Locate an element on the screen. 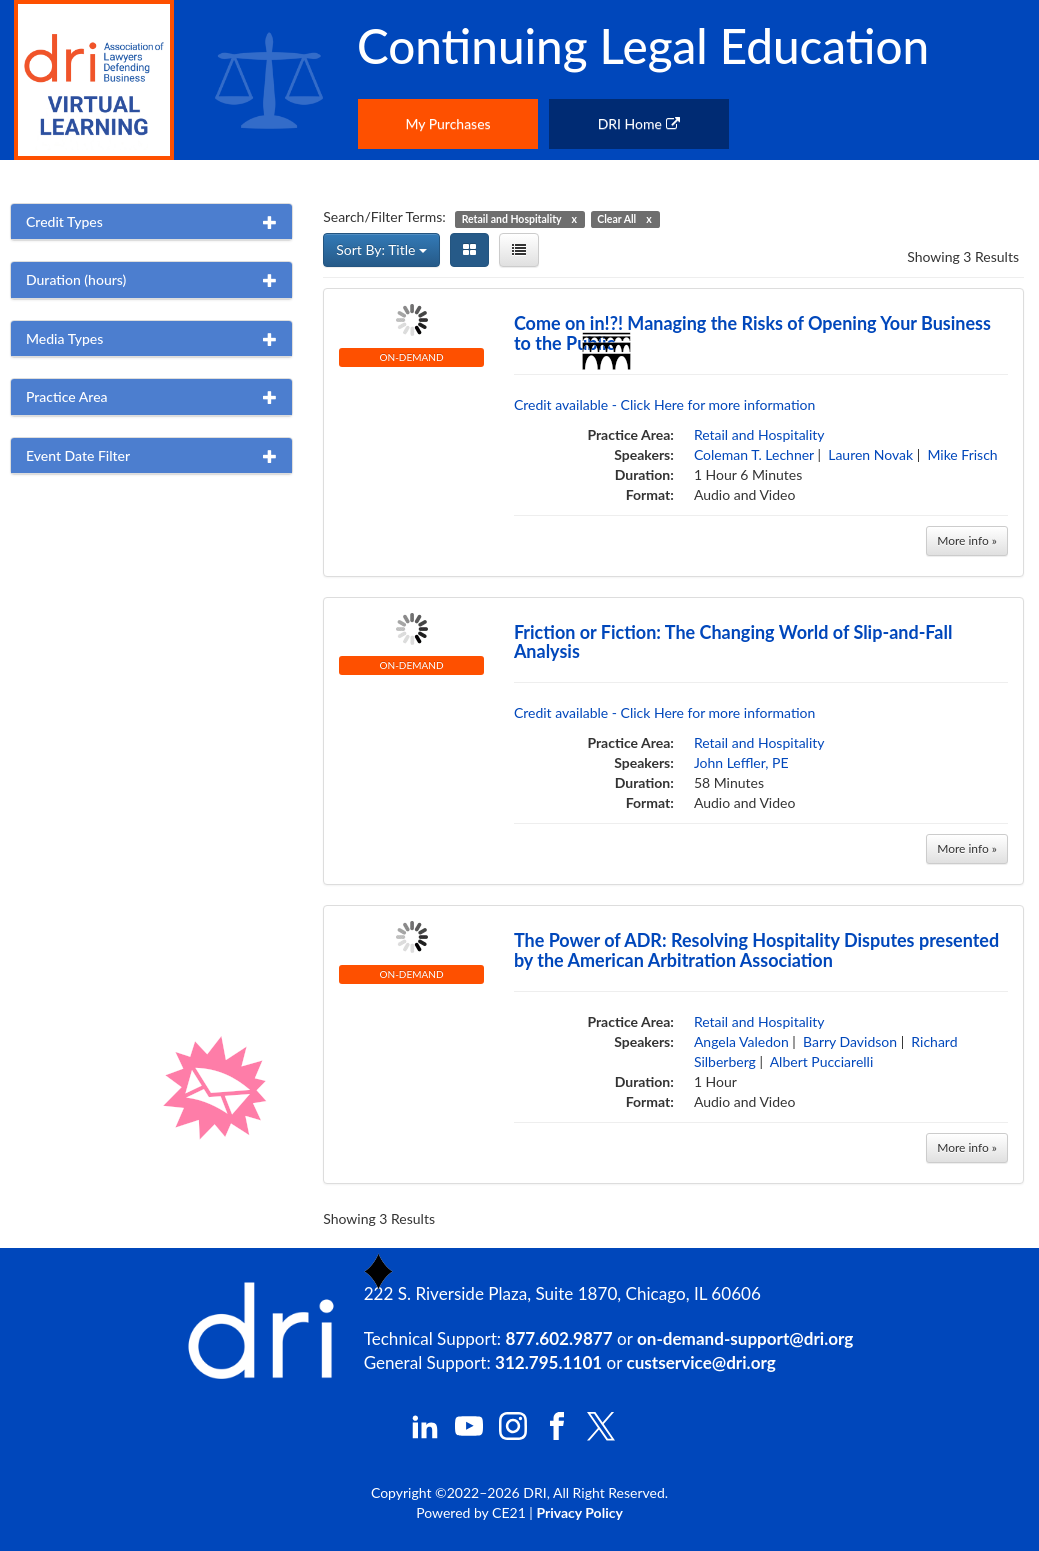 The height and width of the screenshot is (1551, 1039). view aqueduct or water infrastructure is located at coordinates (606, 346).